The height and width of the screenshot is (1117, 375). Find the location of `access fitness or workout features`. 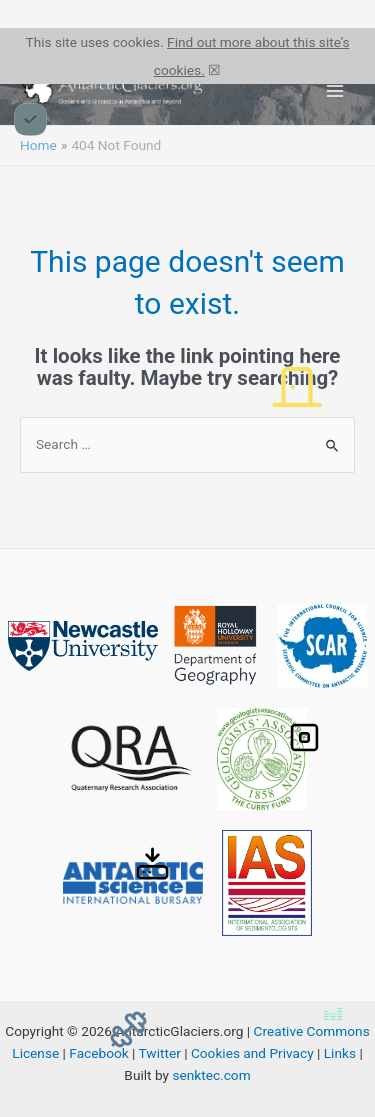

access fitness or workout features is located at coordinates (128, 1029).